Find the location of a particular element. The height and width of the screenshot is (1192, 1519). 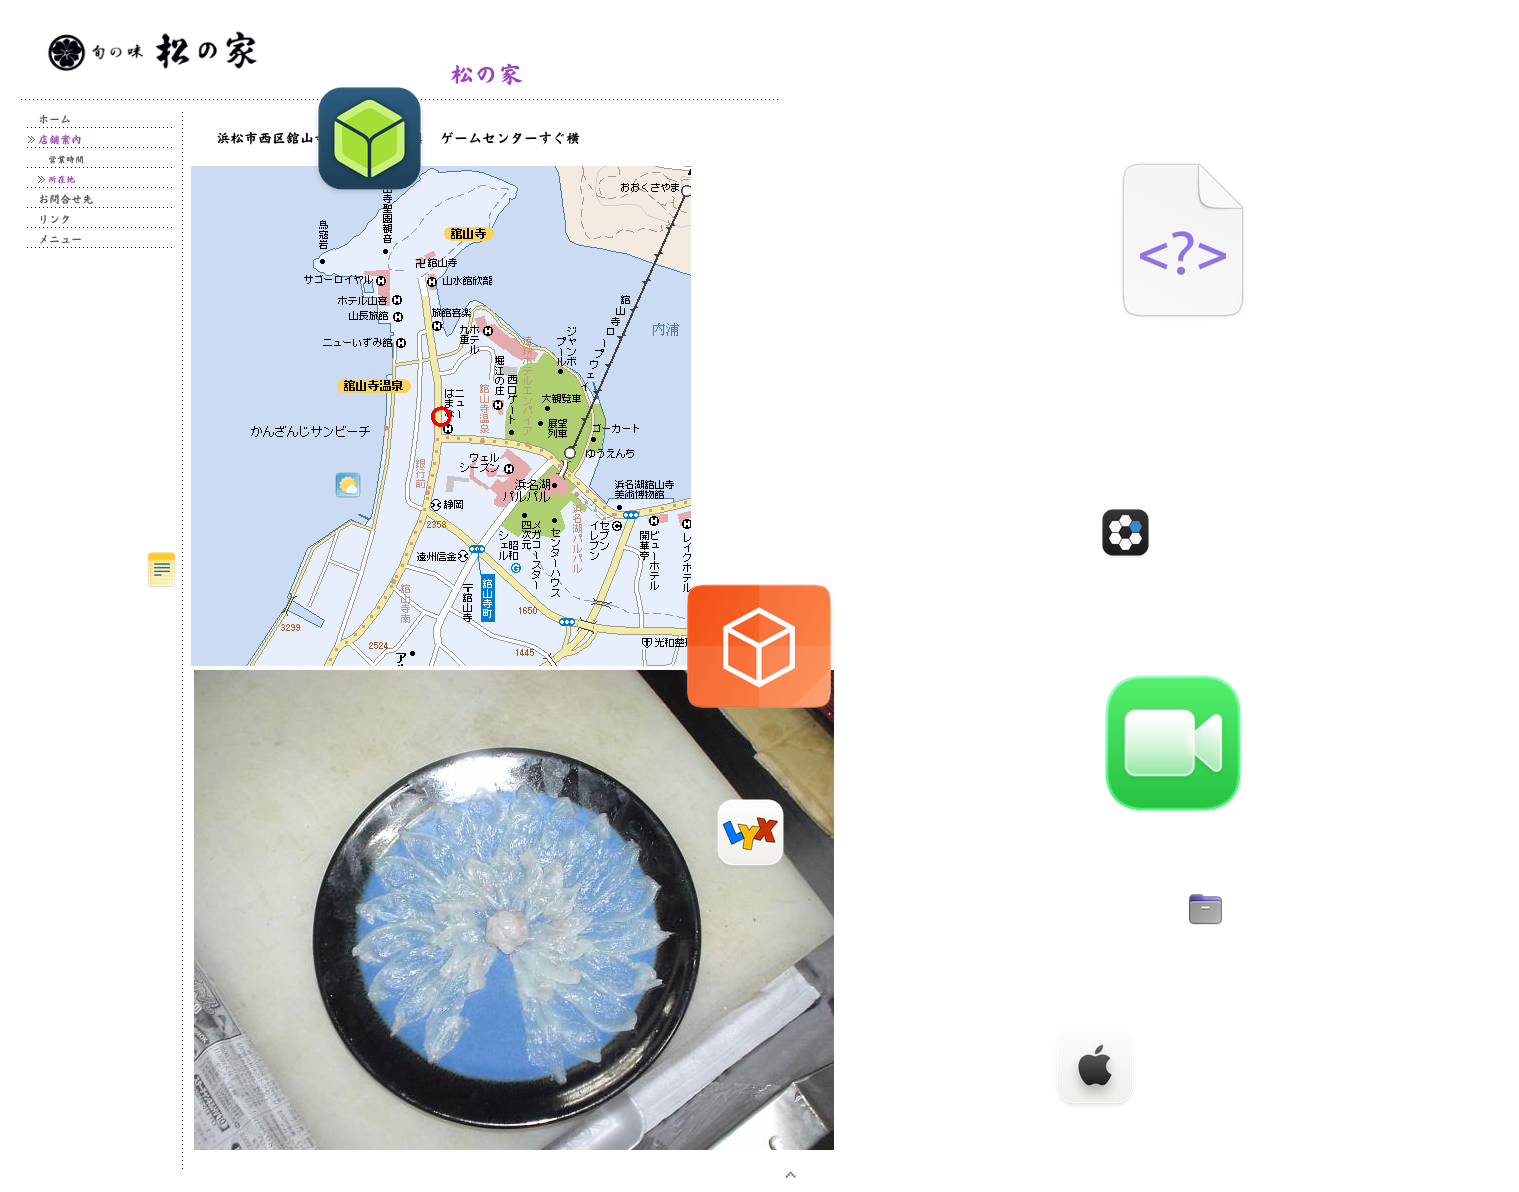

open LyX document processor is located at coordinates (750, 832).